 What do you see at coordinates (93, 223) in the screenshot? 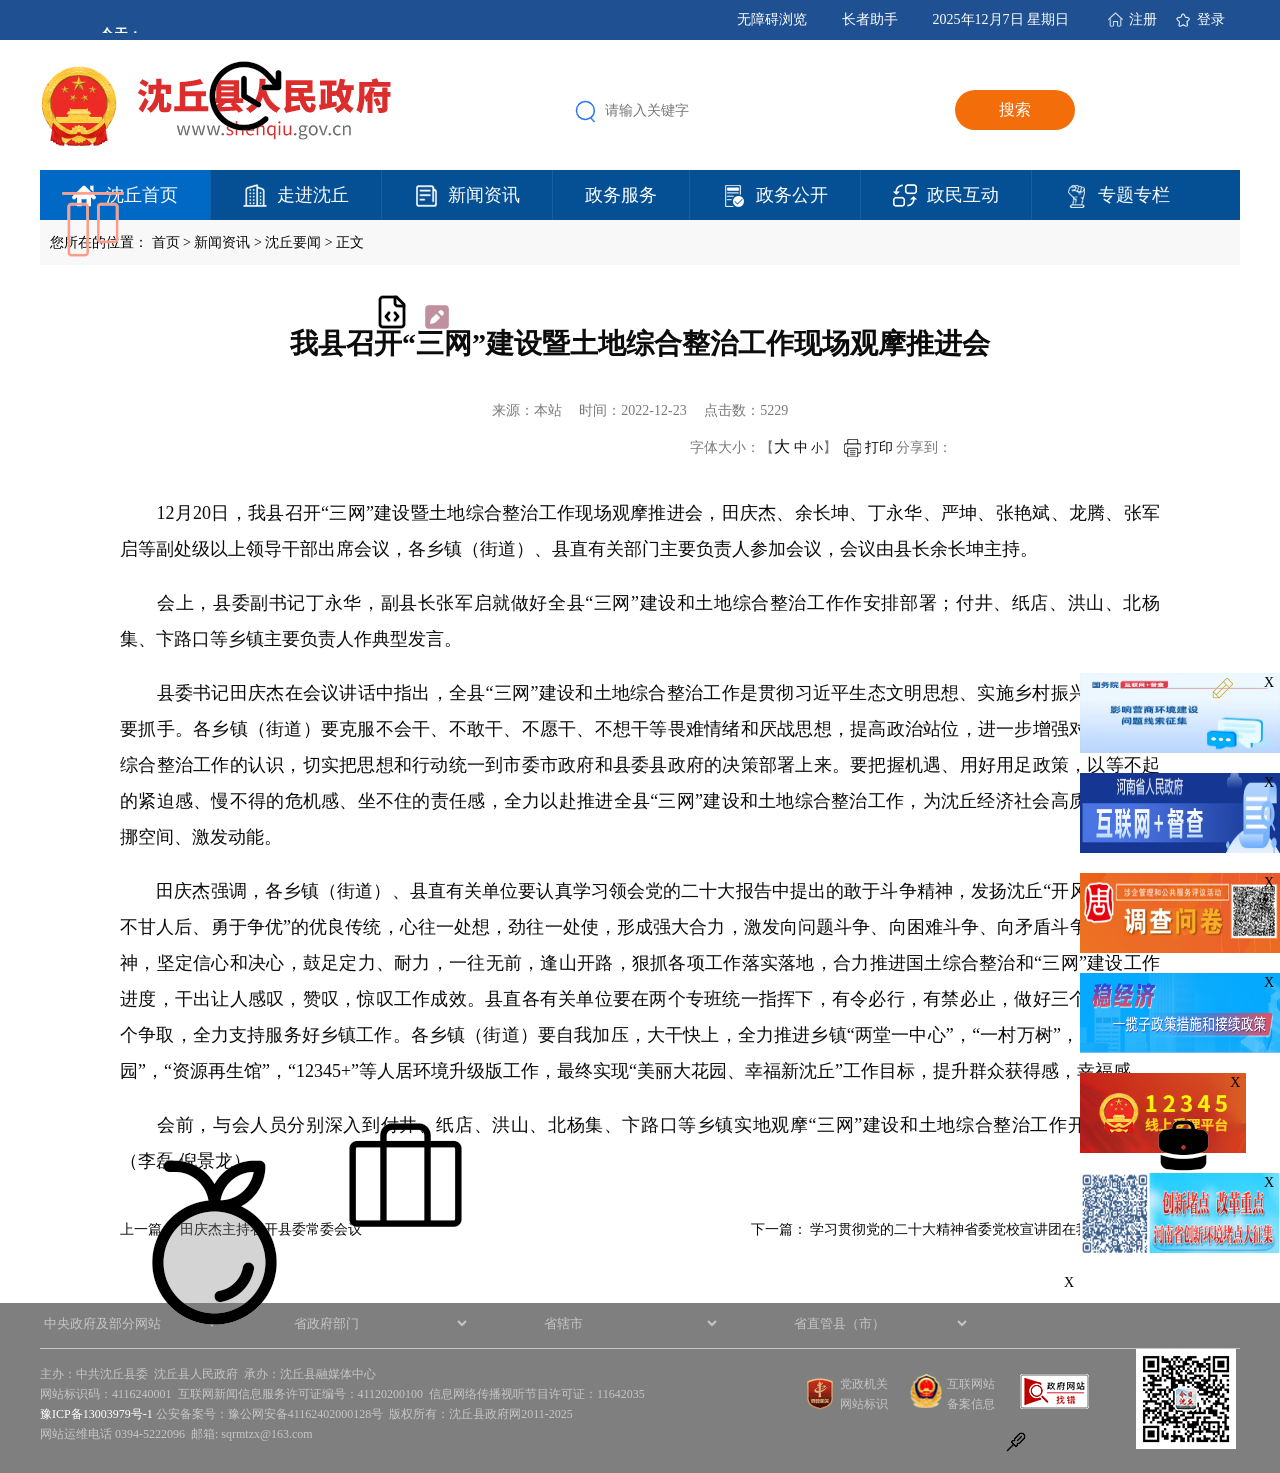
I see `align selected objects to the top edge` at bounding box center [93, 223].